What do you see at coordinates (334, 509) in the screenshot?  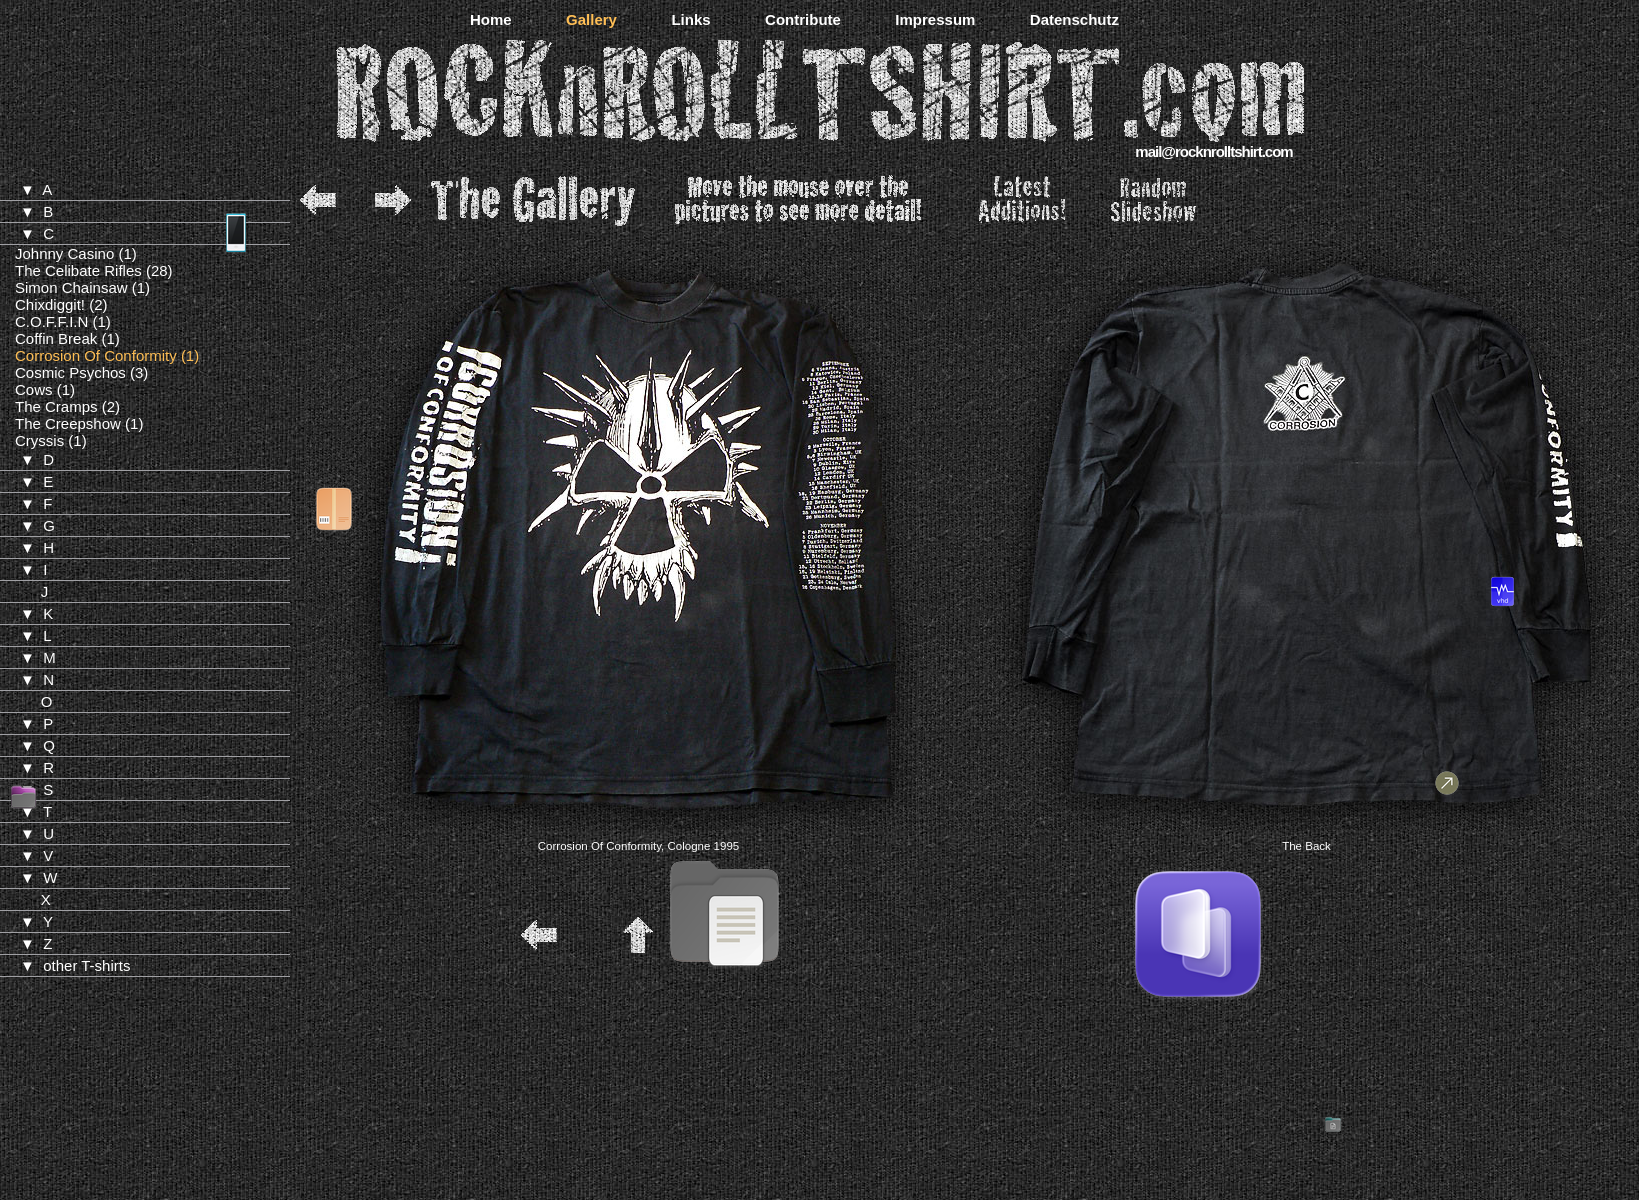 I see `compressed archive file` at bounding box center [334, 509].